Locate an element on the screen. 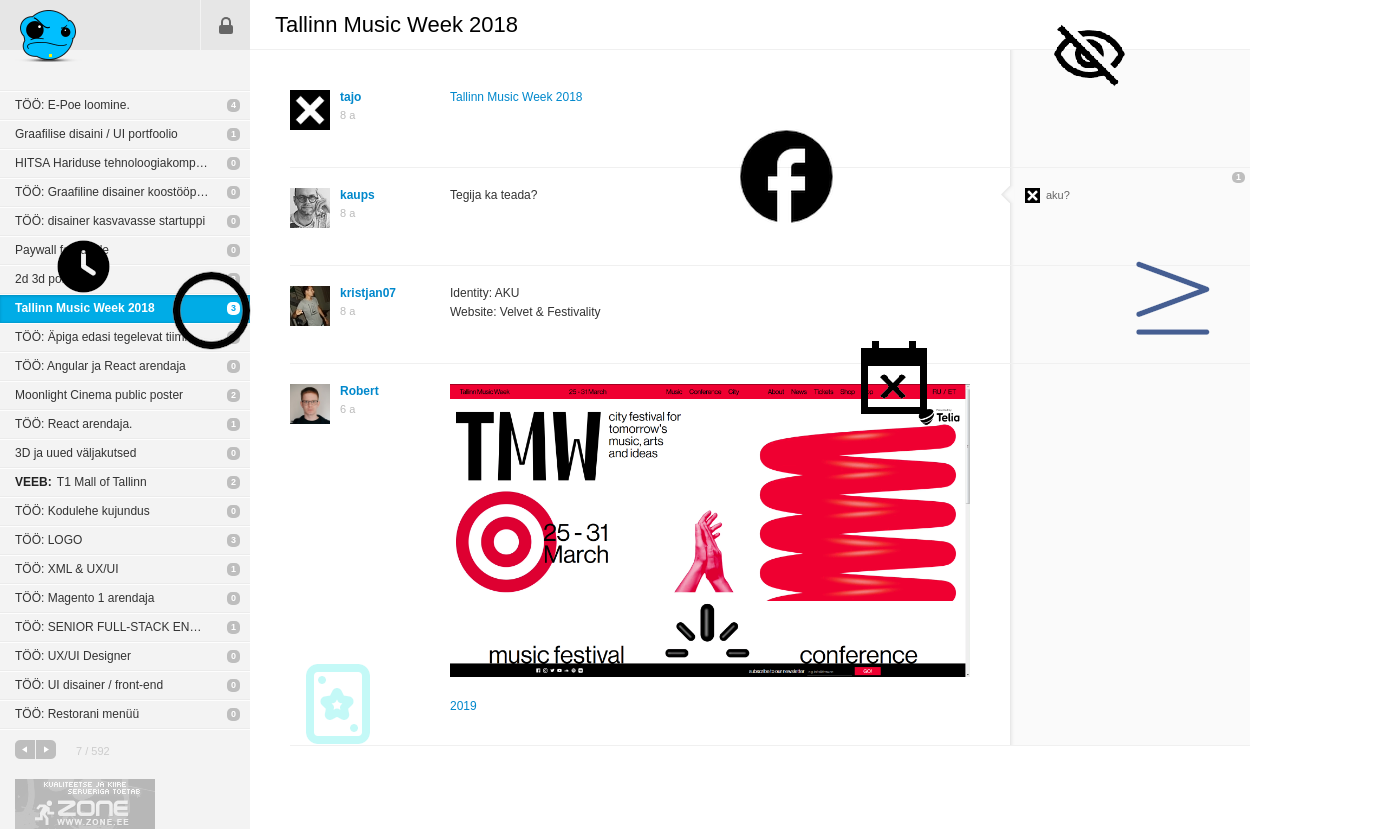  indicates a cancelled or unavailable event is located at coordinates (894, 381).